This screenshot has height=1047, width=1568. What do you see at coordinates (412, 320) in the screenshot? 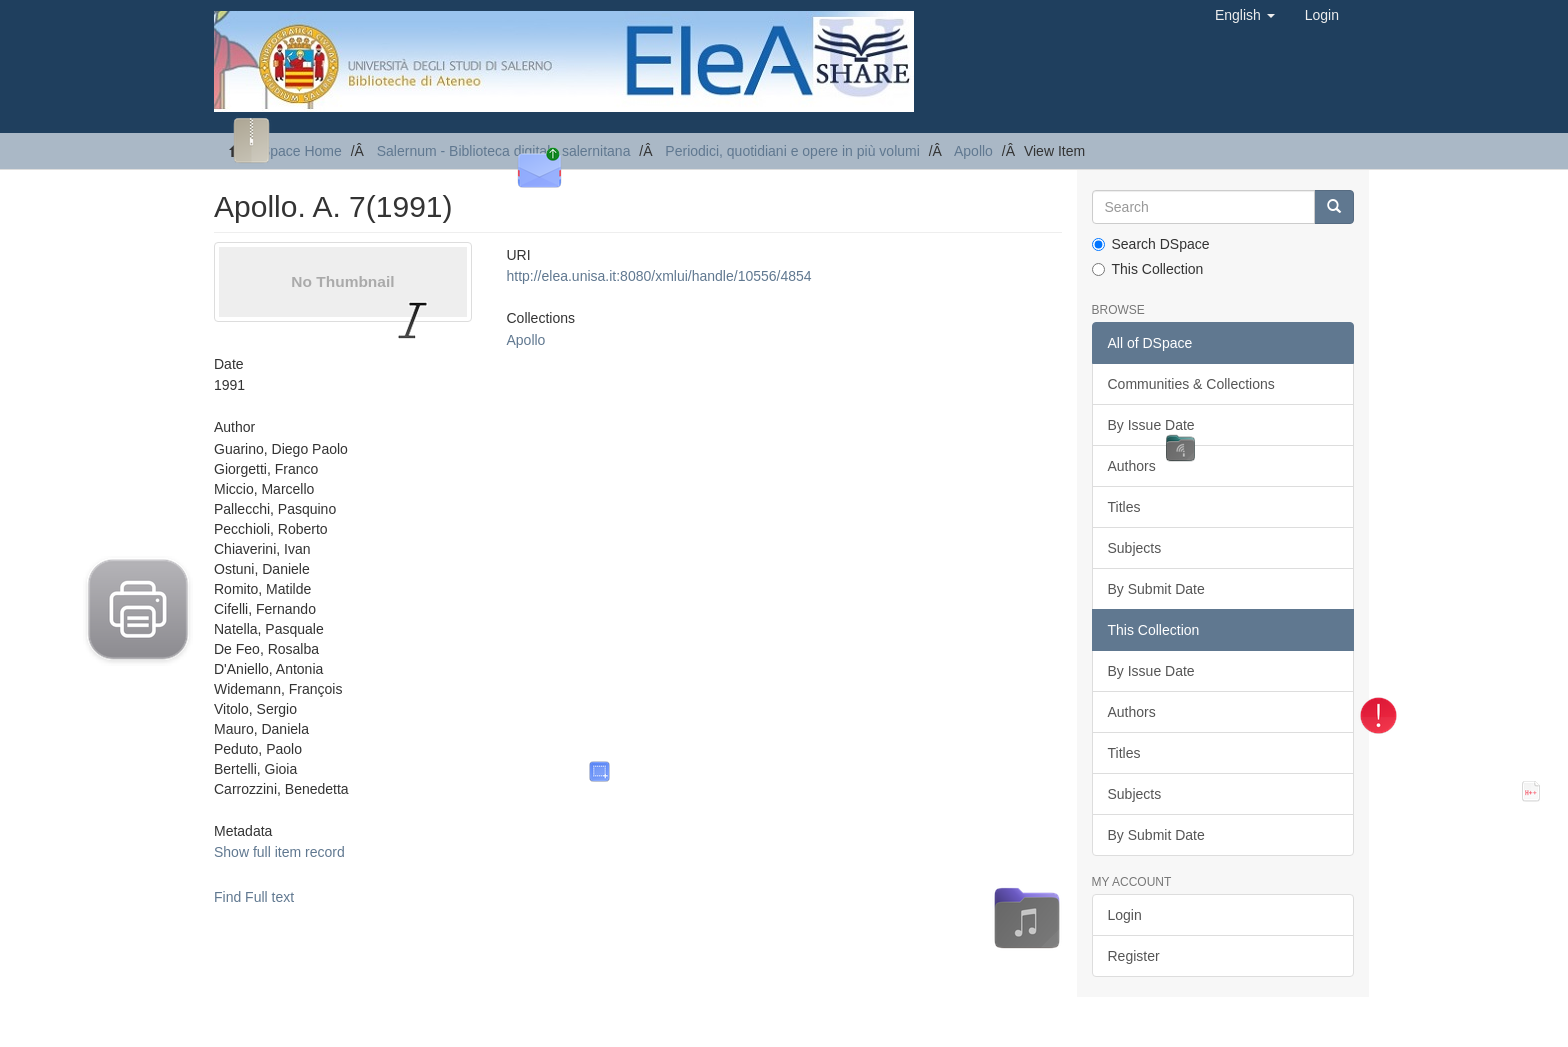
I see `apply italic formatting to selected text` at bounding box center [412, 320].